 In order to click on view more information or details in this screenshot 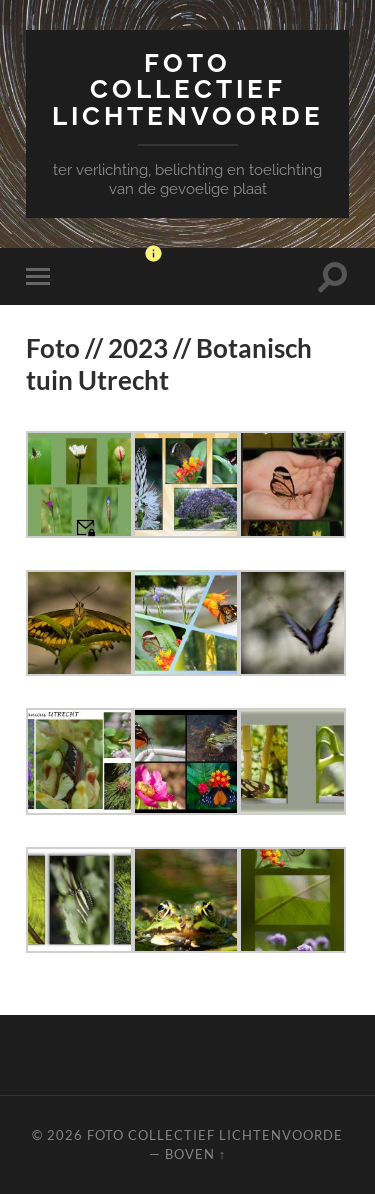, I will do `click(153, 253)`.